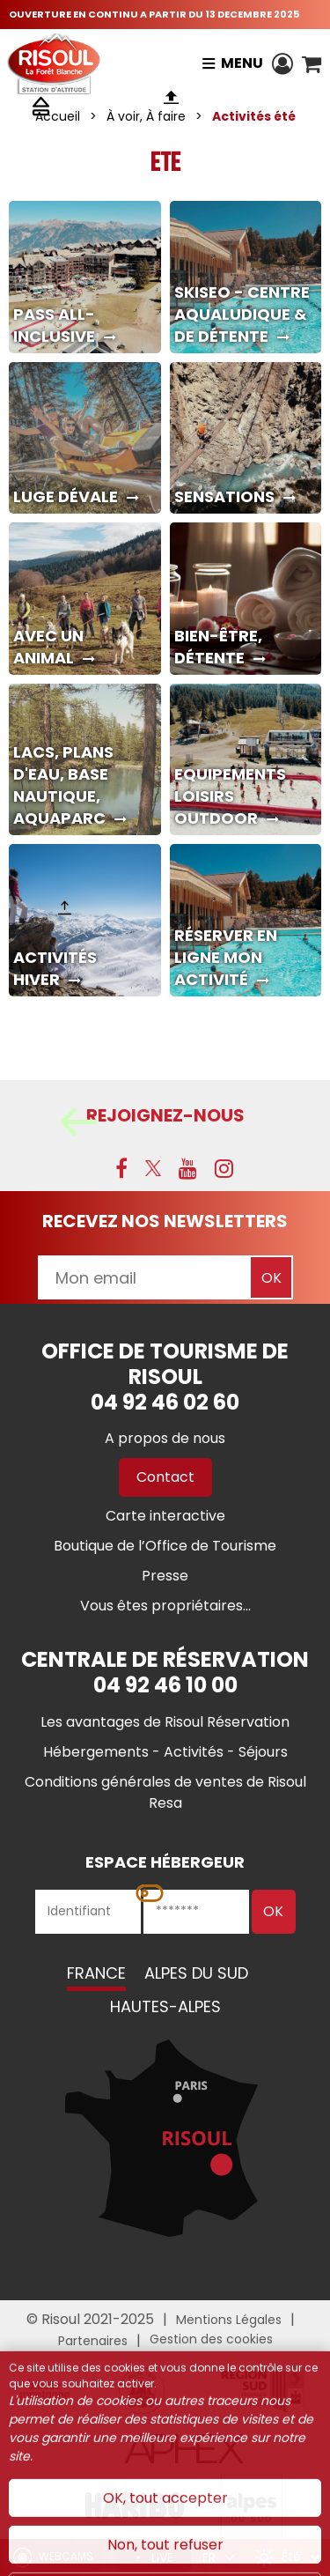 The image size is (330, 2576). What do you see at coordinates (64, 907) in the screenshot?
I see `upload a file or document` at bounding box center [64, 907].